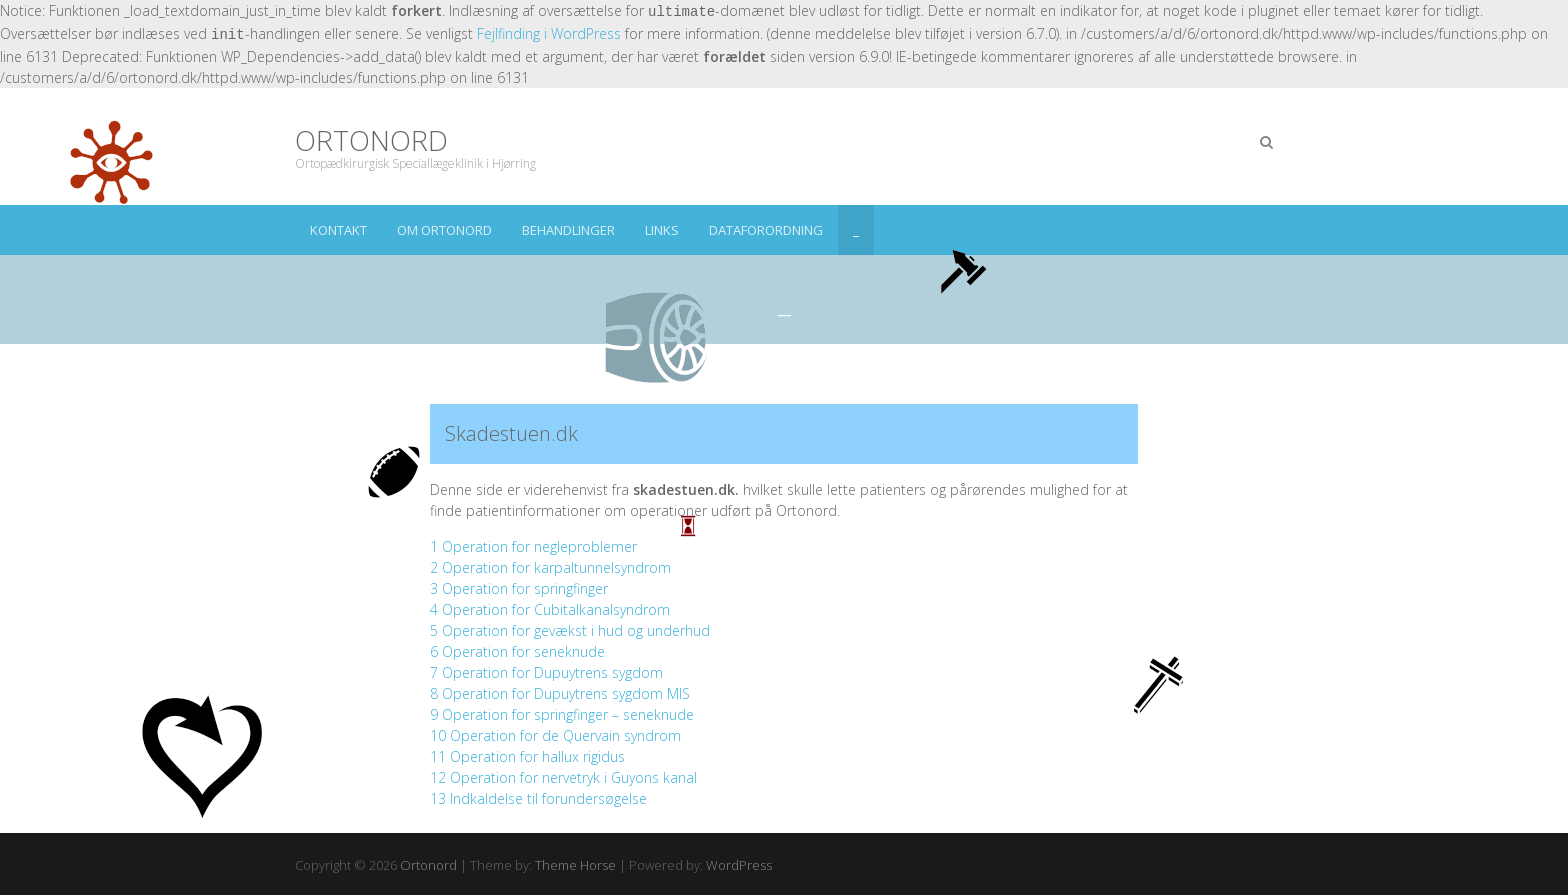  Describe the element at coordinates (688, 526) in the screenshot. I see `indicates a loading or processing state` at that location.